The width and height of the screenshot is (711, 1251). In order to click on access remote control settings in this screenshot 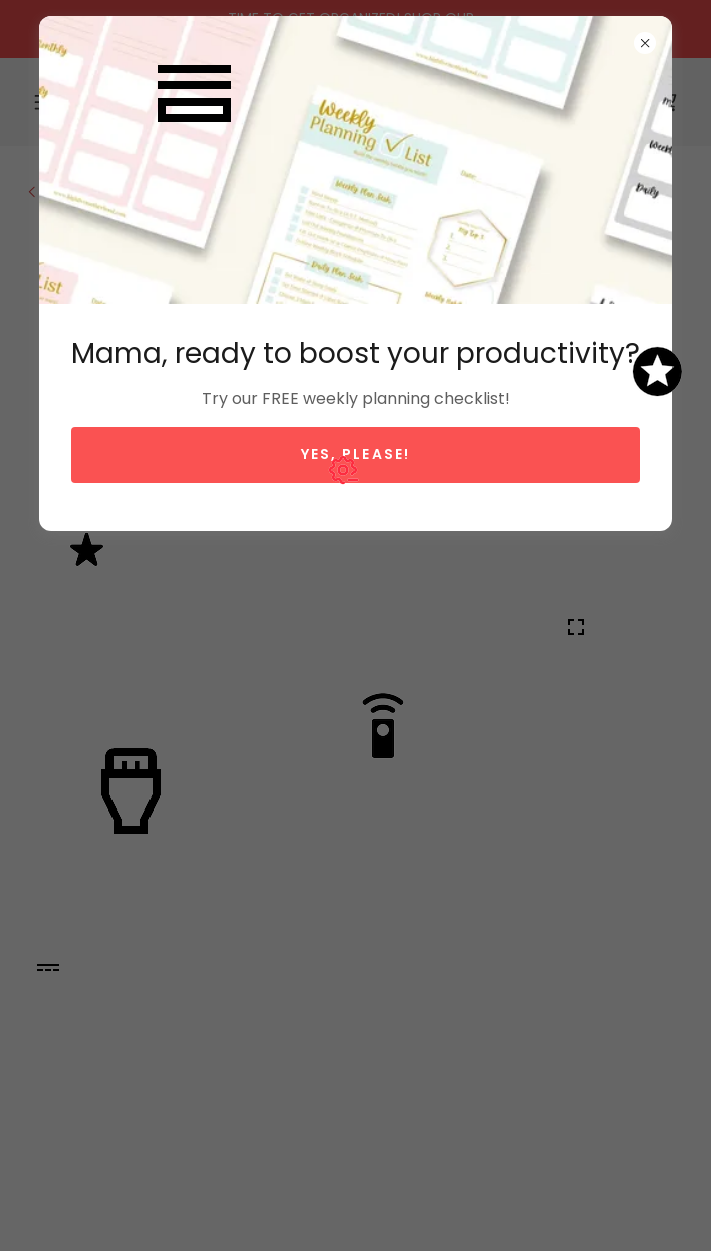, I will do `click(383, 727)`.